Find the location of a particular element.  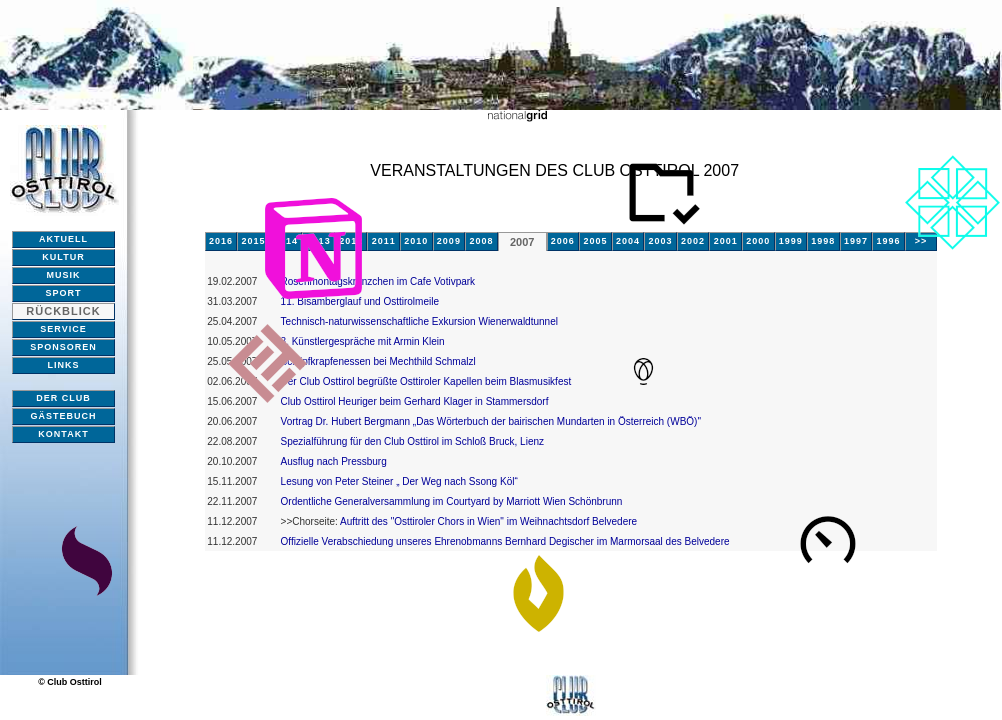

folder successfully verified or approved is located at coordinates (661, 192).